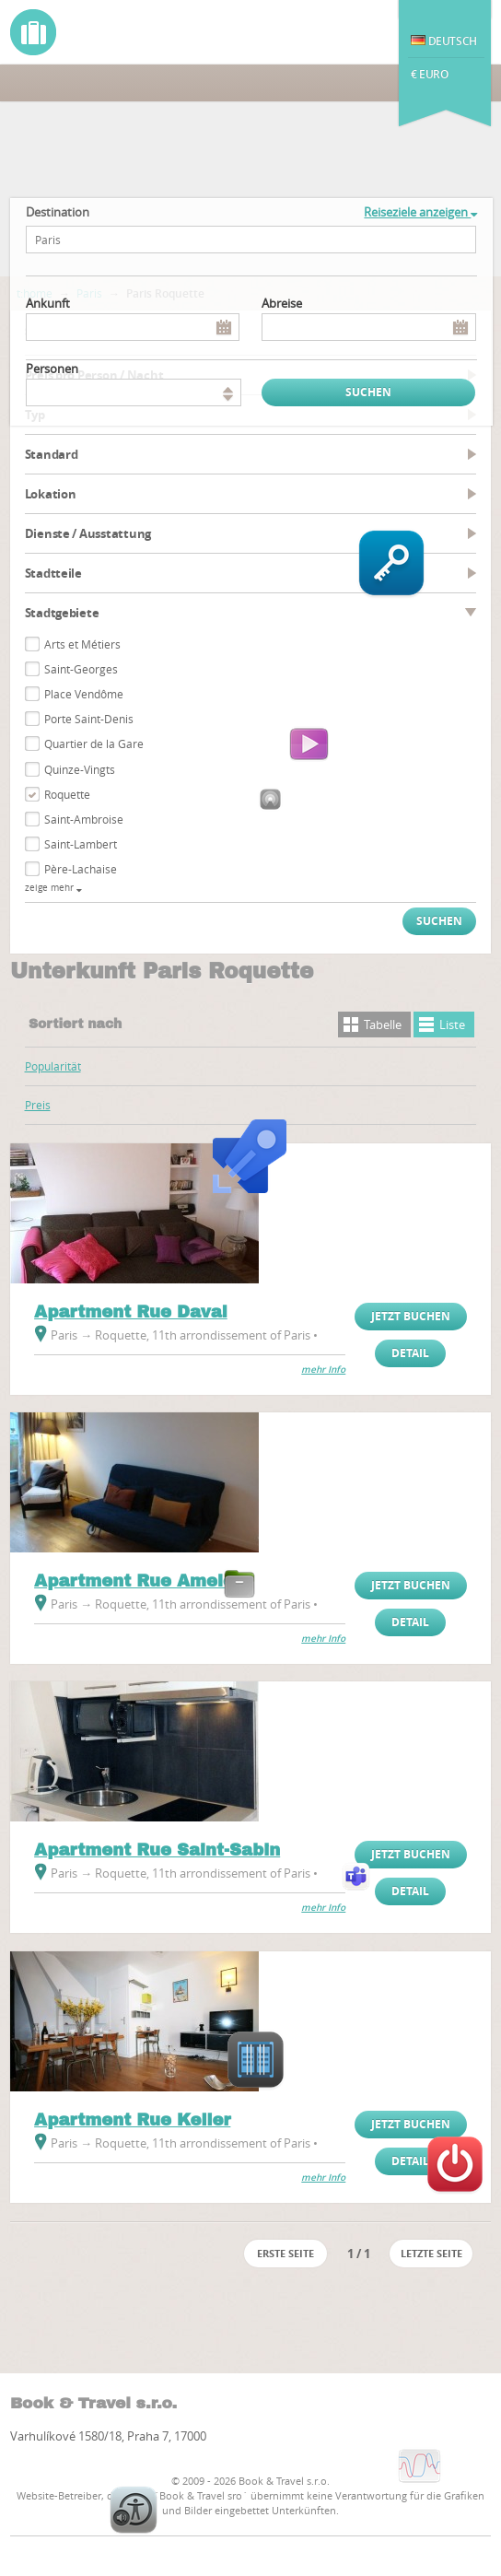 This screenshot has height=2576, width=501. What do you see at coordinates (419, 2465) in the screenshot?
I see `open power statistics app` at bounding box center [419, 2465].